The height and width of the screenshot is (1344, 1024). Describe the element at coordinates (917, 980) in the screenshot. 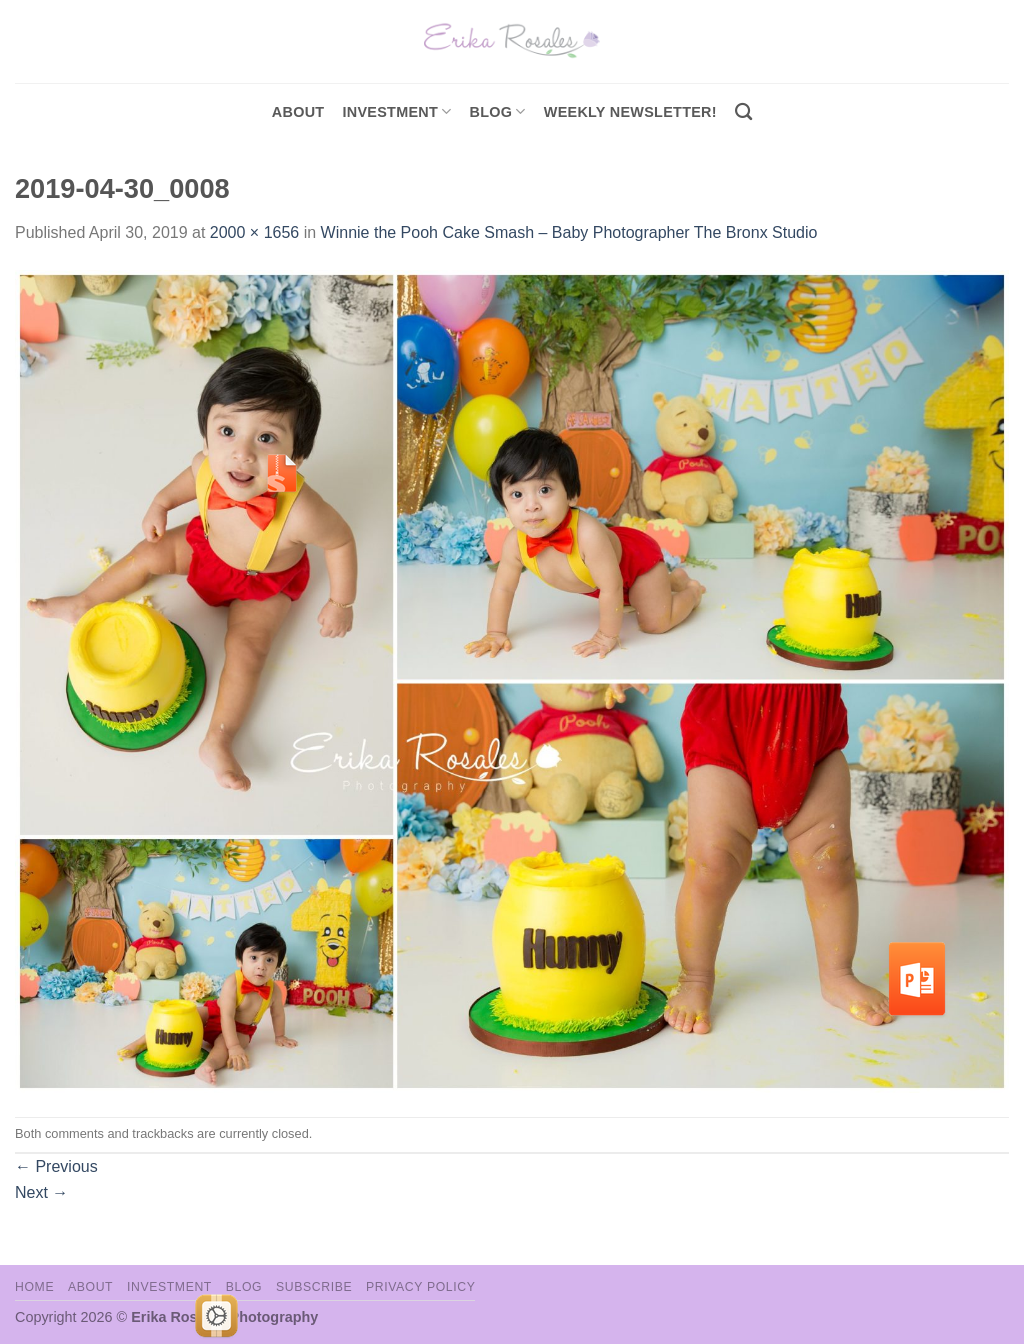

I see `presentation template file type indicator` at that location.